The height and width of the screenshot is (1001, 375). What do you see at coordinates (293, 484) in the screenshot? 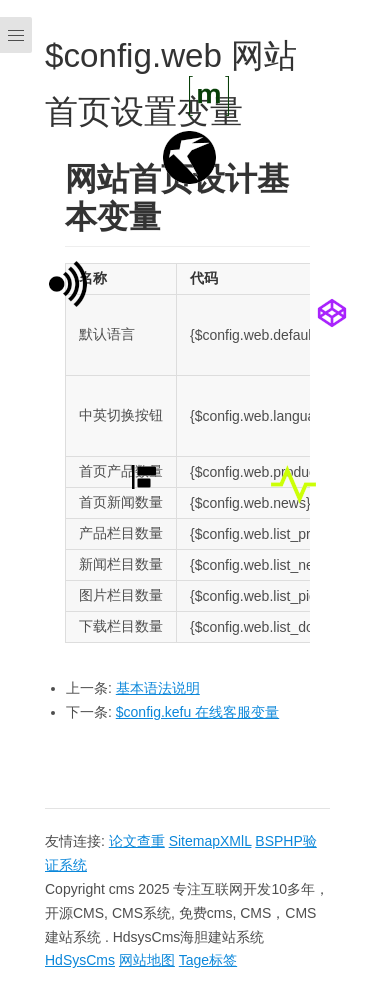
I see `view health or heart rate data` at bounding box center [293, 484].